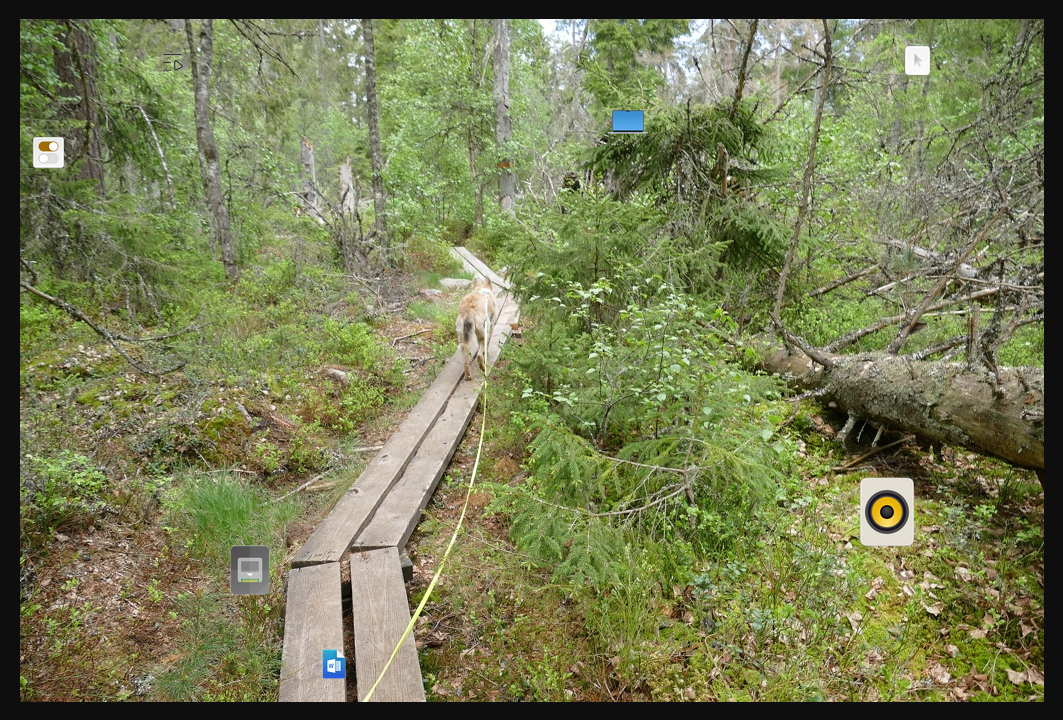 This screenshot has width=1063, height=720. I want to click on microsoft word template file, so click(334, 664).